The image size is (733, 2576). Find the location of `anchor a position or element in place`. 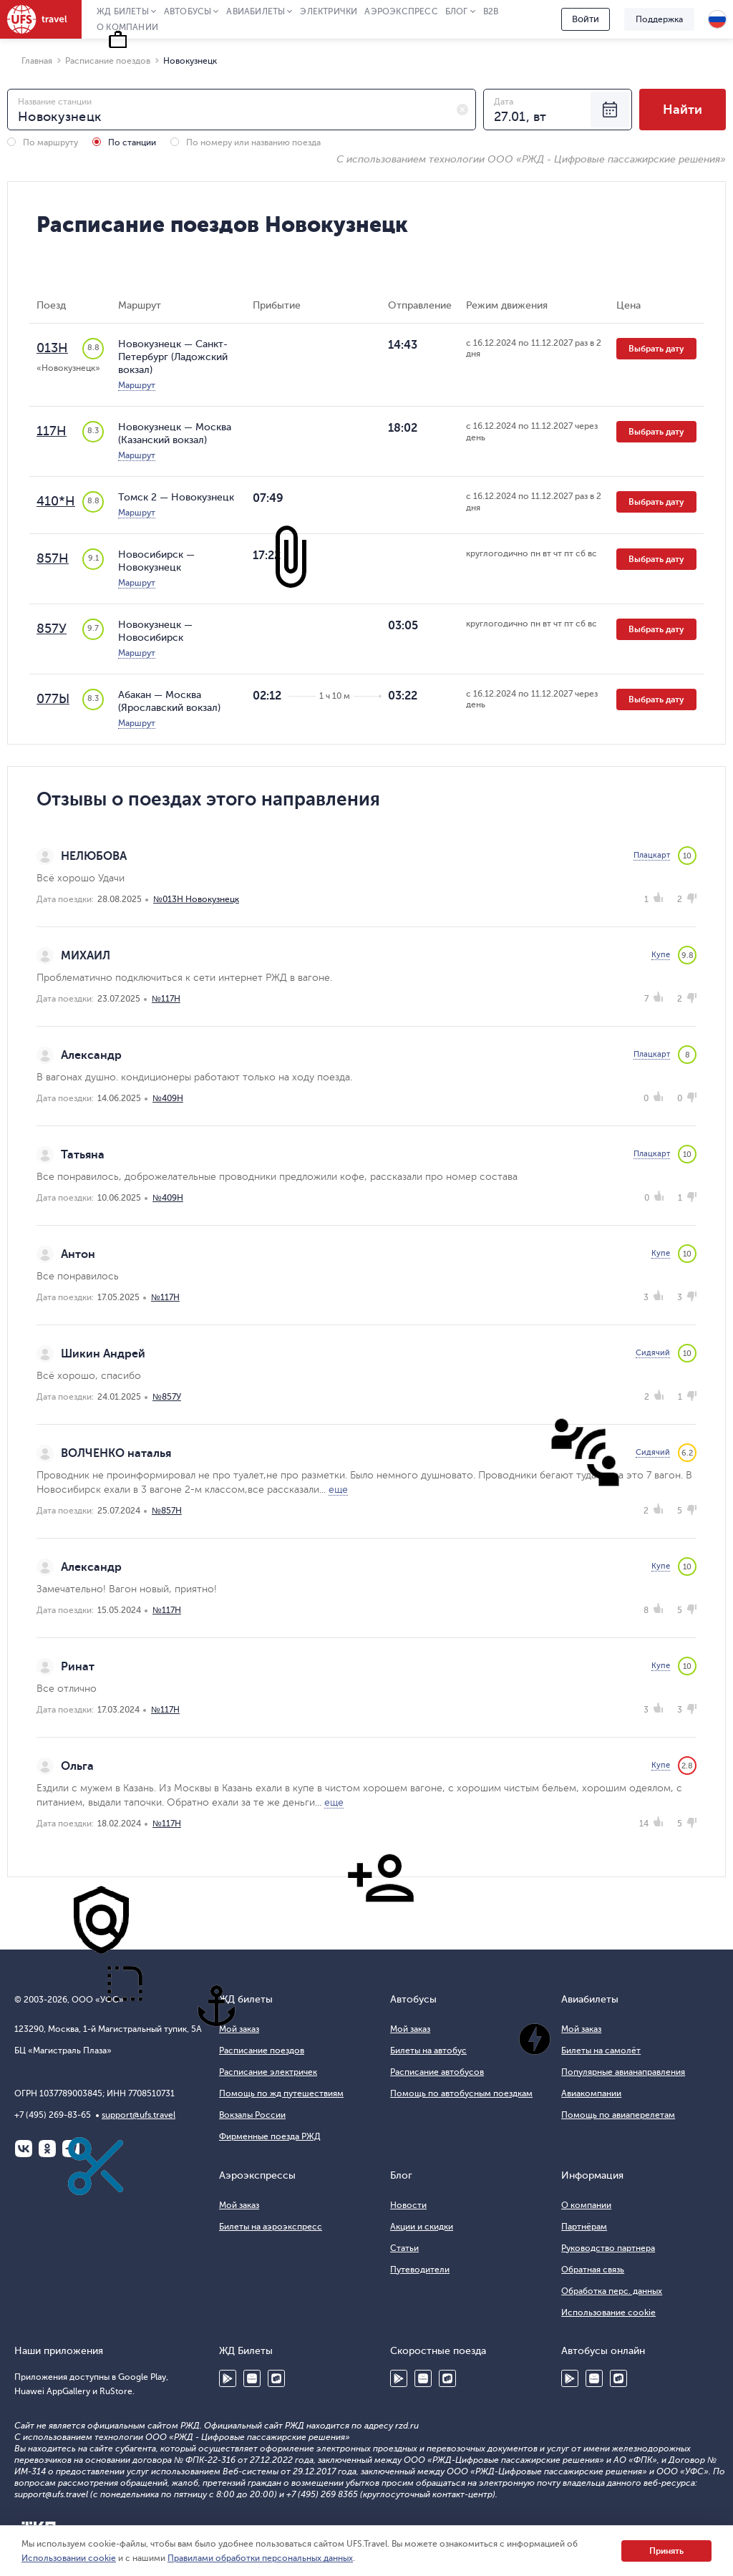

anchor a position or element in place is located at coordinates (216, 2005).